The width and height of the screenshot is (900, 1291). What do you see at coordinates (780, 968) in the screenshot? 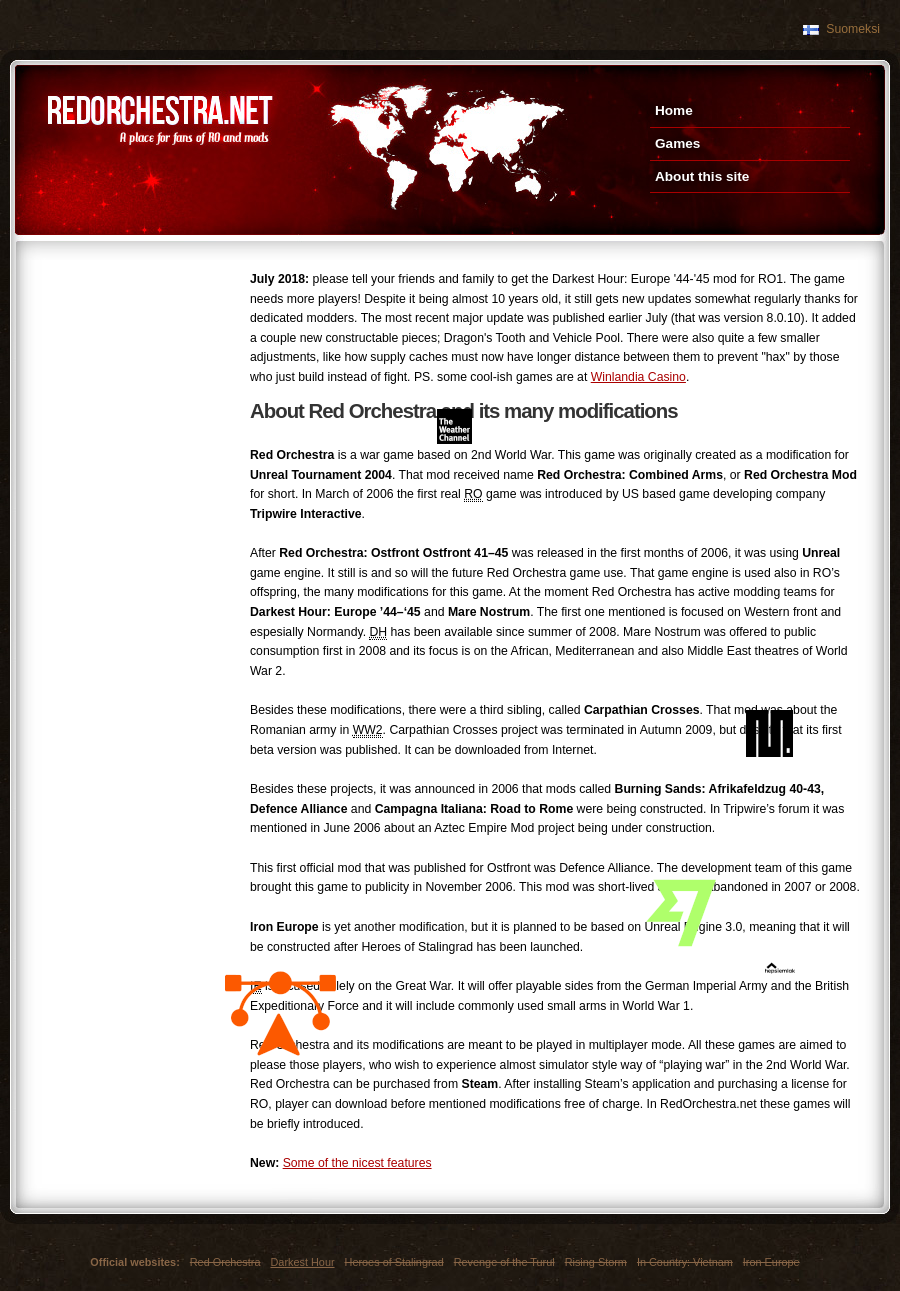
I see `open the Hepsiemlak real estate app` at bounding box center [780, 968].